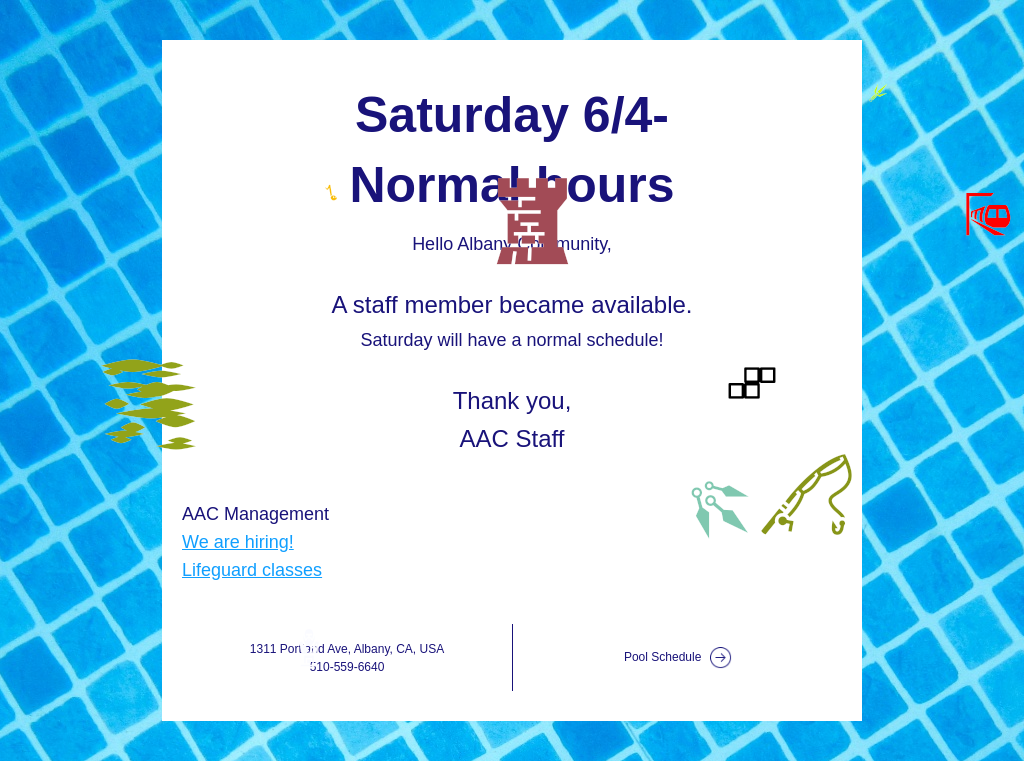 The image size is (1024, 761). Describe the element at coordinates (988, 214) in the screenshot. I see `view subway or metro transit options` at that location.